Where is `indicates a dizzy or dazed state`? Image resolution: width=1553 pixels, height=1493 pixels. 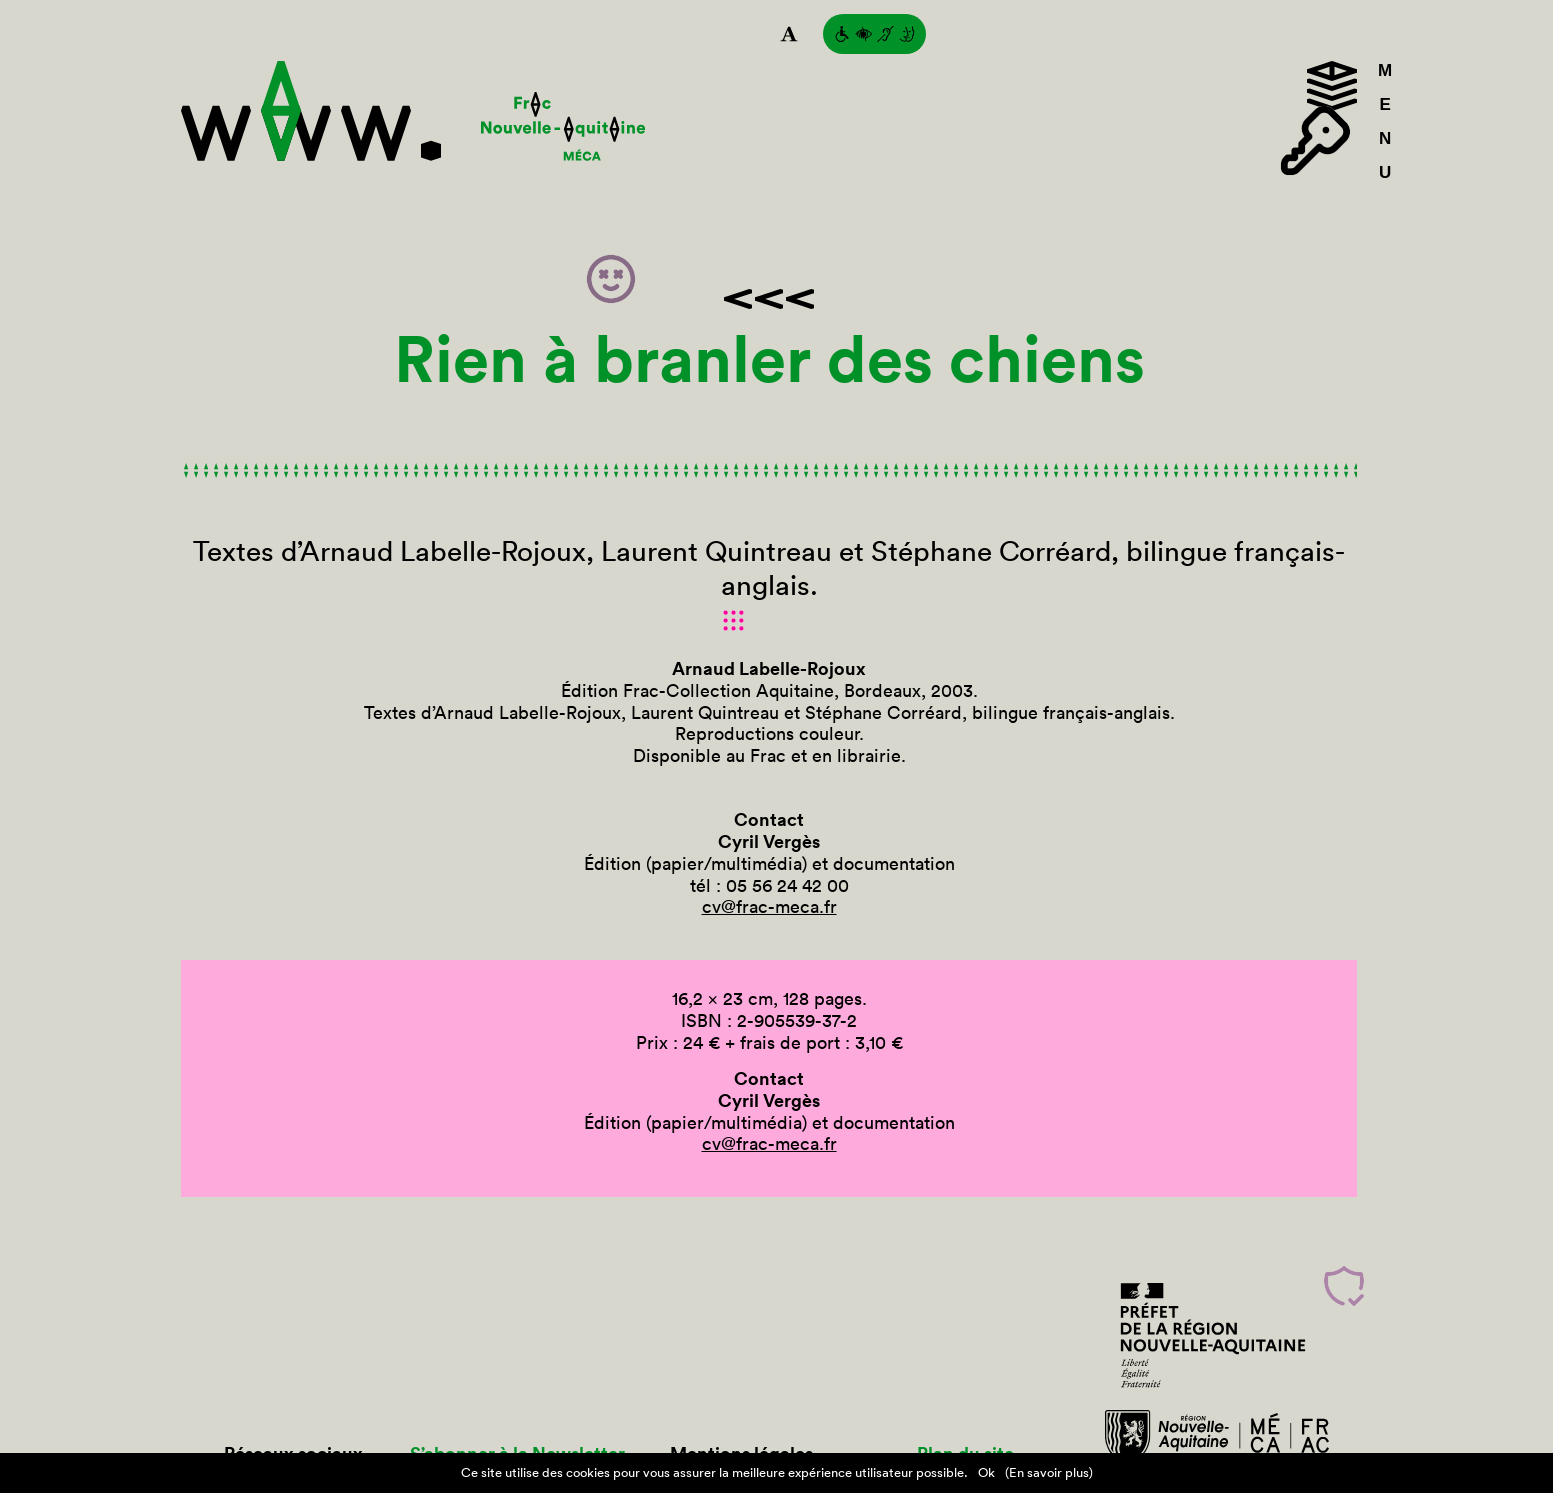 indicates a dizzy or dazed state is located at coordinates (611, 279).